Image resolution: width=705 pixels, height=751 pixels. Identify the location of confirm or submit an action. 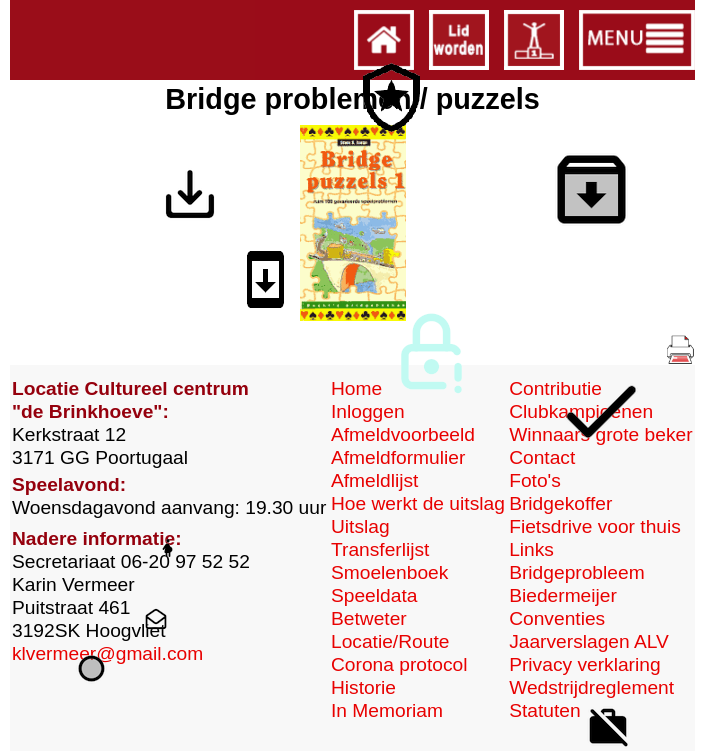
(600, 410).